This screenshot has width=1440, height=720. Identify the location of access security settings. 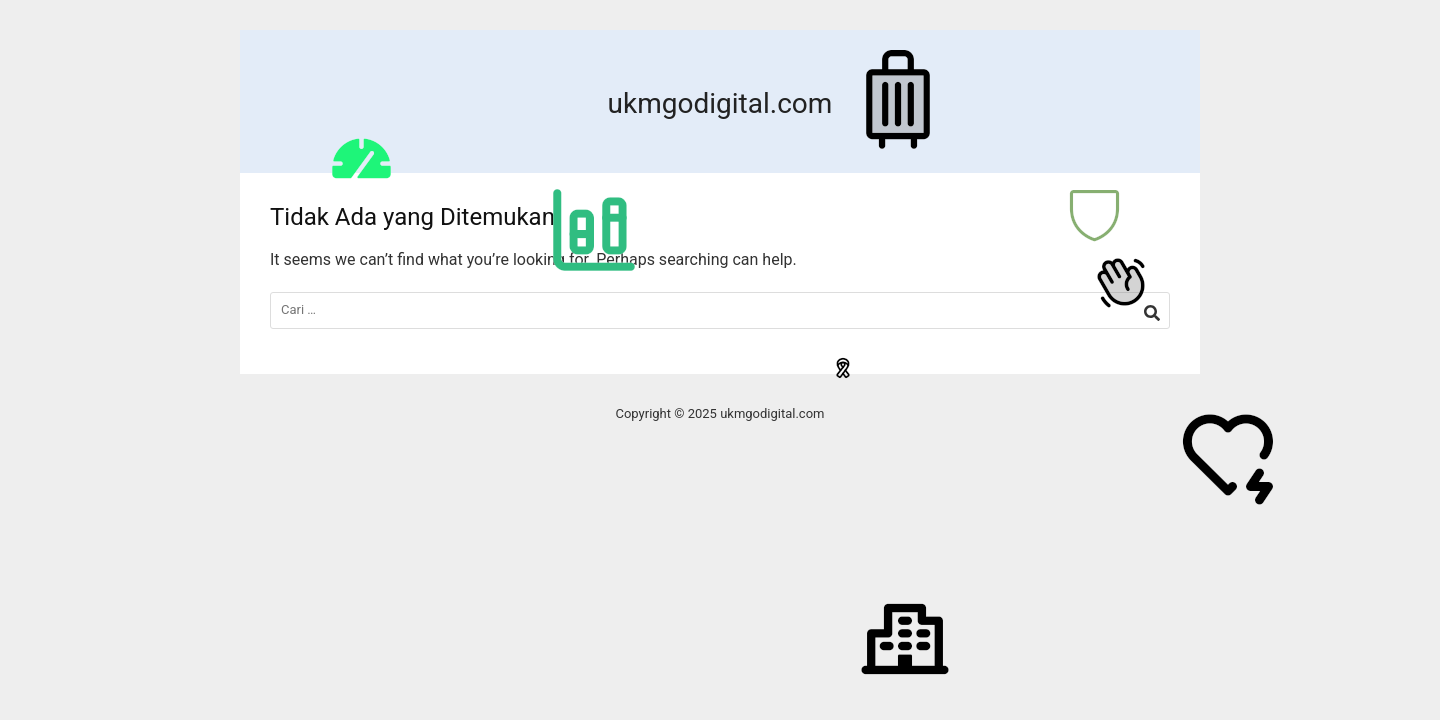
(1094, 212).